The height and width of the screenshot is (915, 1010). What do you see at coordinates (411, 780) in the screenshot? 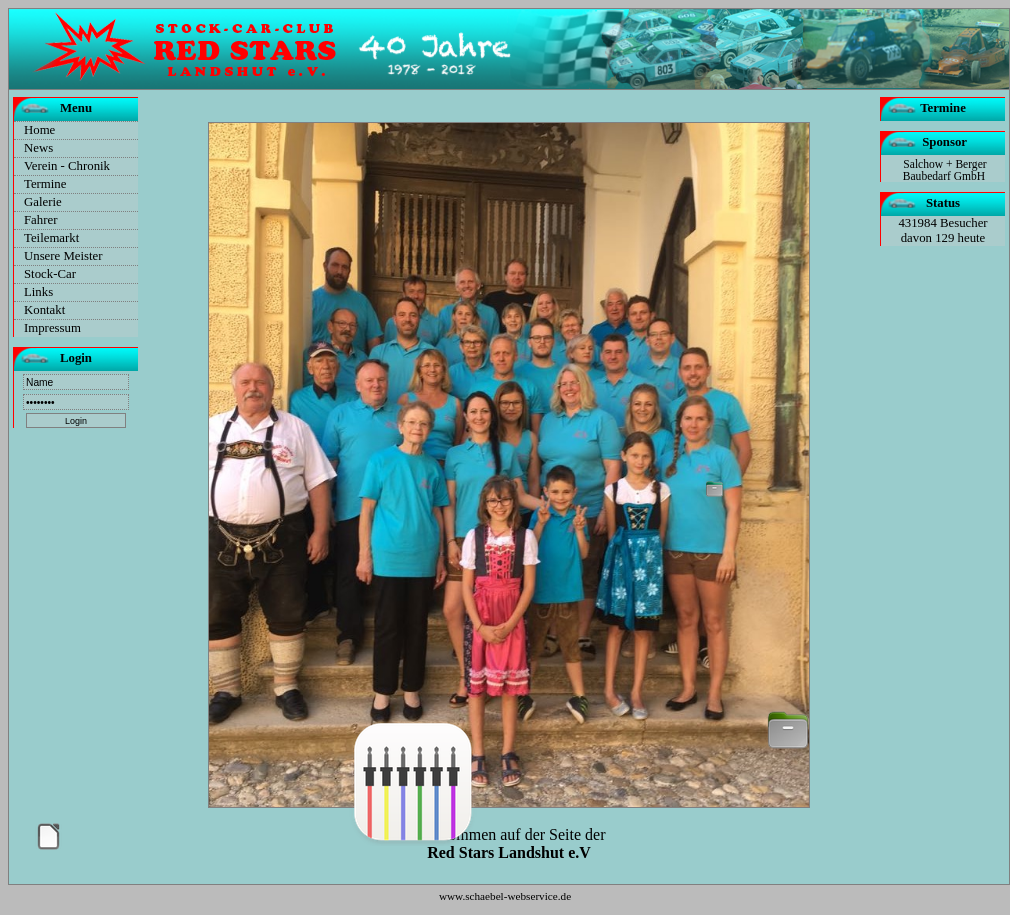
I see `open pulseview signal analysis application` at bounding box center [411, 780].